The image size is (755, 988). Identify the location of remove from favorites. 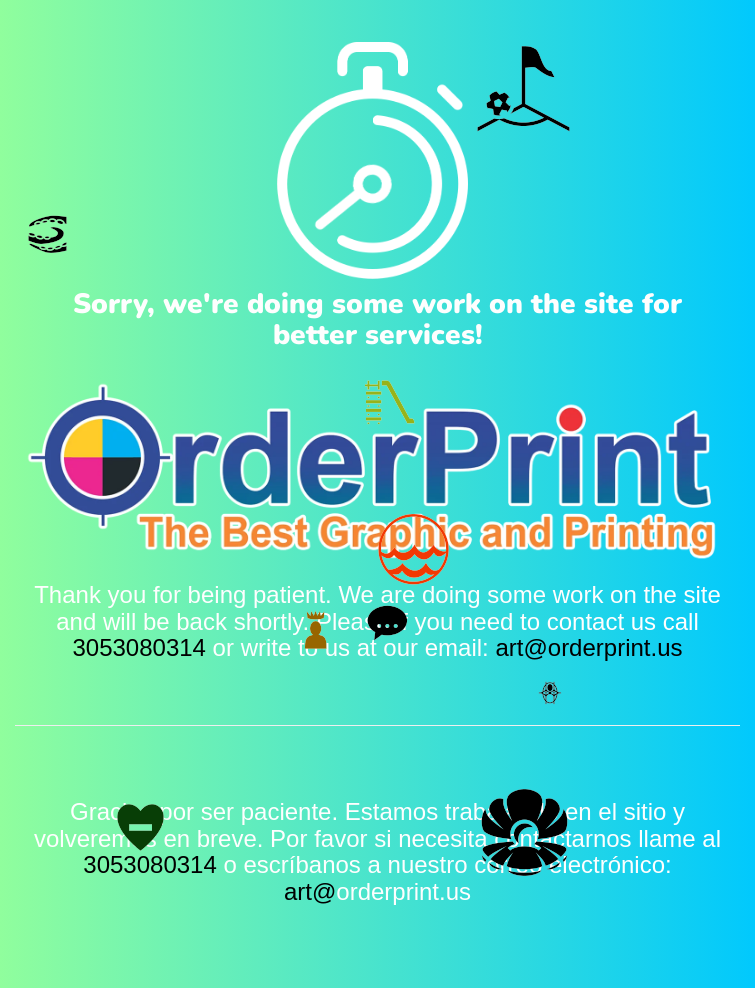
(140, 827).